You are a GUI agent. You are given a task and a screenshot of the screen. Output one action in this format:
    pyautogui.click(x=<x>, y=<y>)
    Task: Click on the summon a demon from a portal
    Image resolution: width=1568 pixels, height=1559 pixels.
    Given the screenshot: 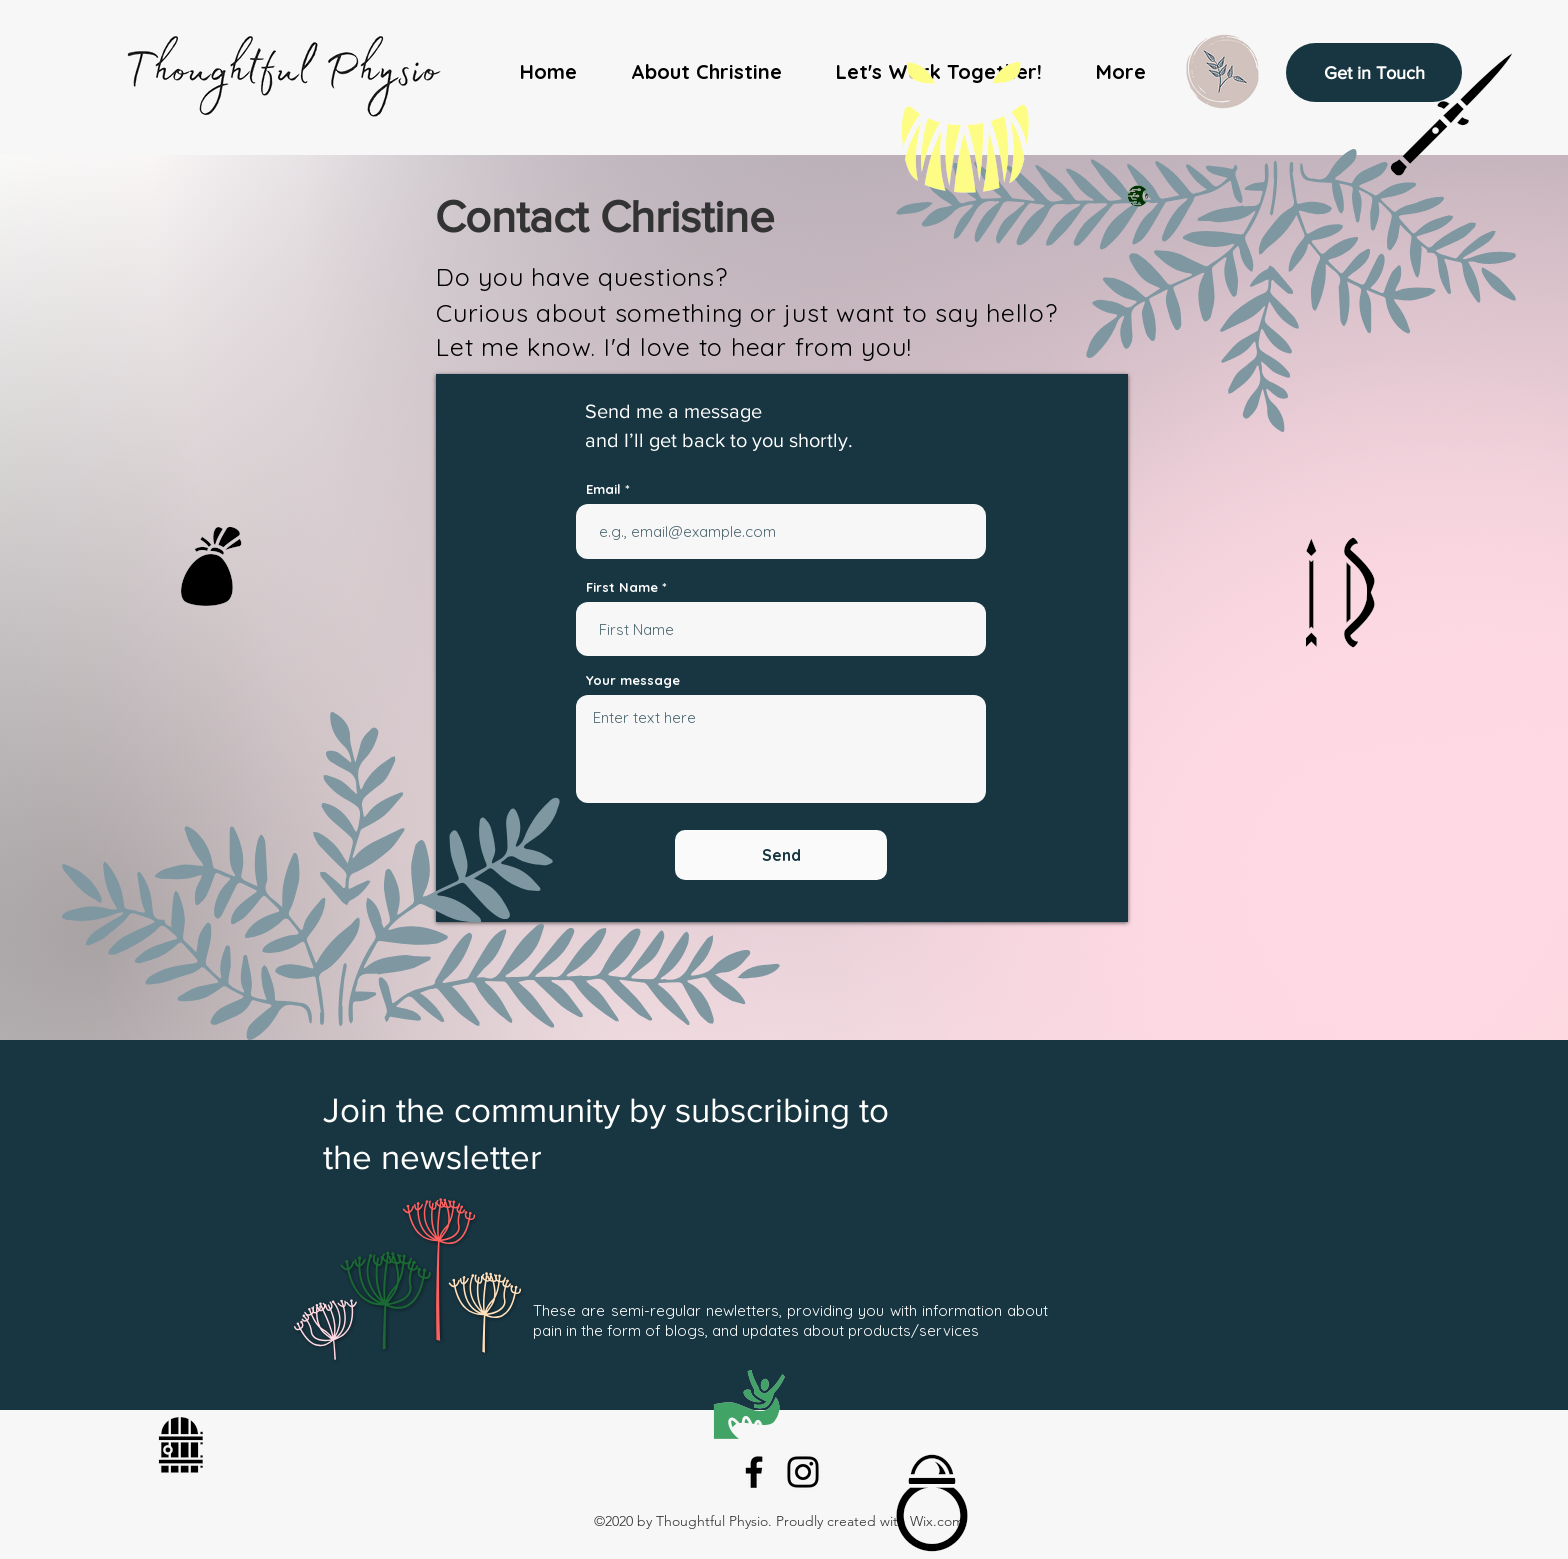 What is the action you would take?
    pyautogui.click(x=749, y=1403)
    